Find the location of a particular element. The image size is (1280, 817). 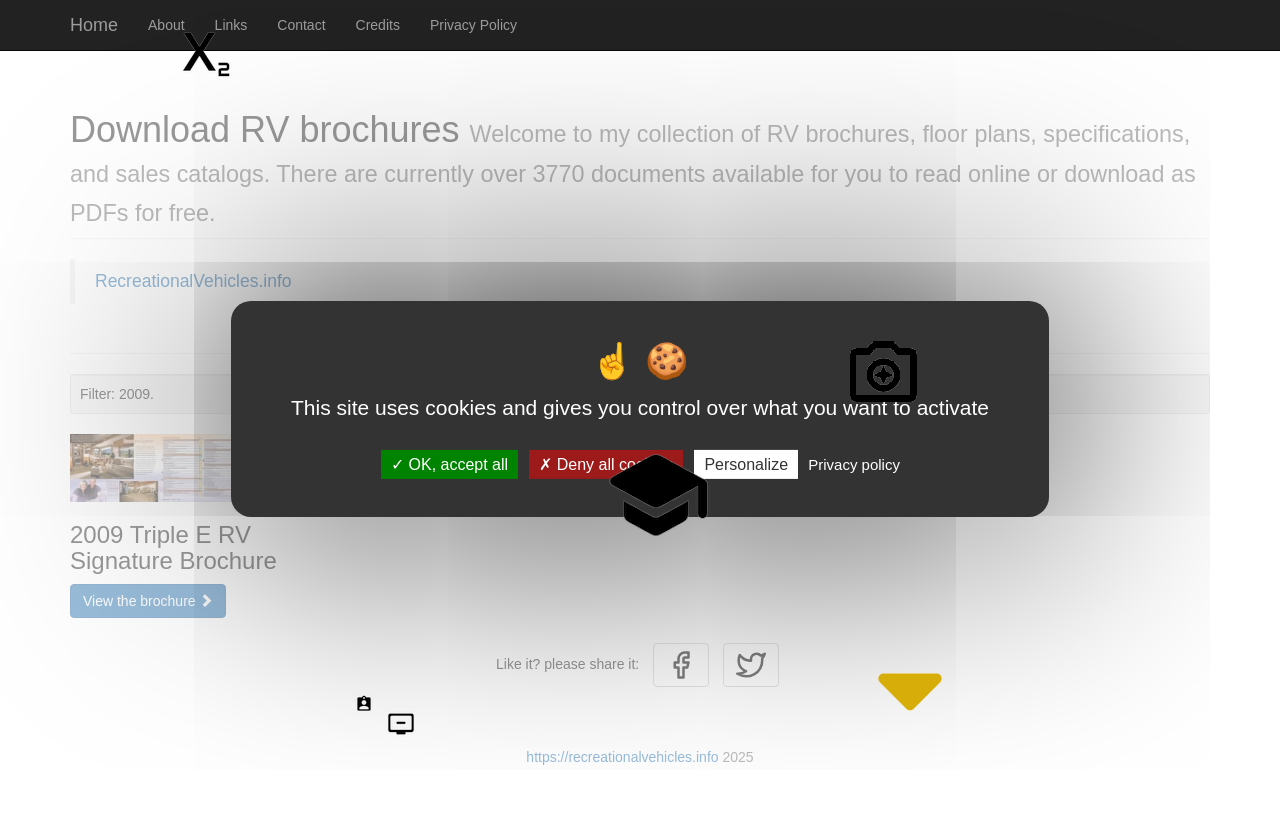

format text as subscript is located at coordinates (199, 54).